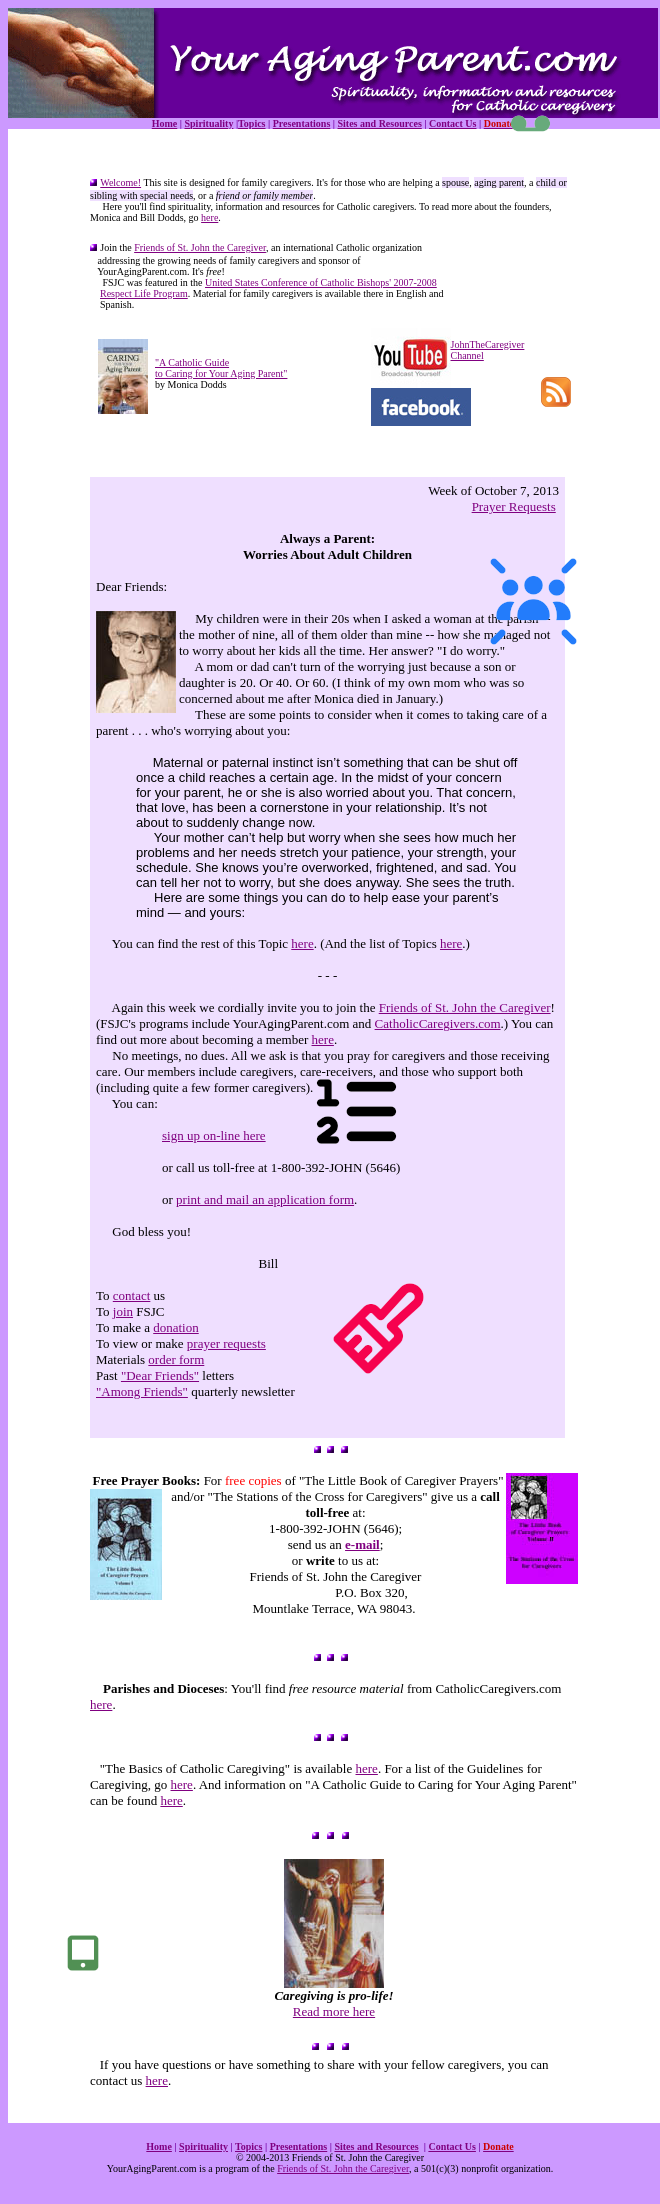 This screenshot has height=2204, width=660. What do you see at coordinates (83, 1953) in the screenshot?
I see `indicates tablet device compatibility` at bounding box center [83, 1953].